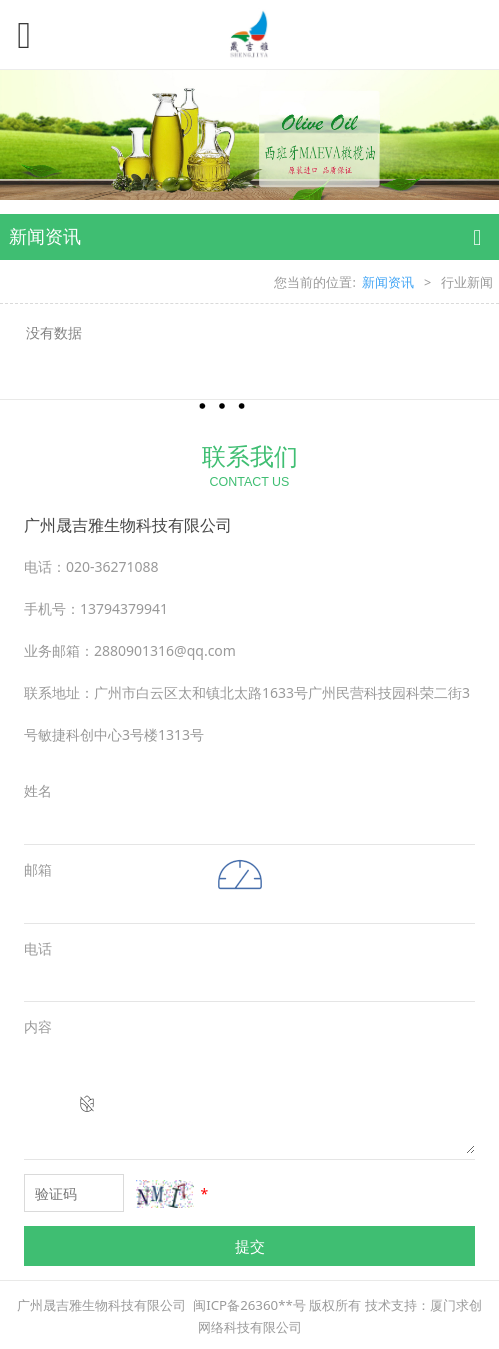  What do you see at coordinates (240, 877) in the screenshot?
I see `view performance or speed metrics` at bounding box center [240, 877].